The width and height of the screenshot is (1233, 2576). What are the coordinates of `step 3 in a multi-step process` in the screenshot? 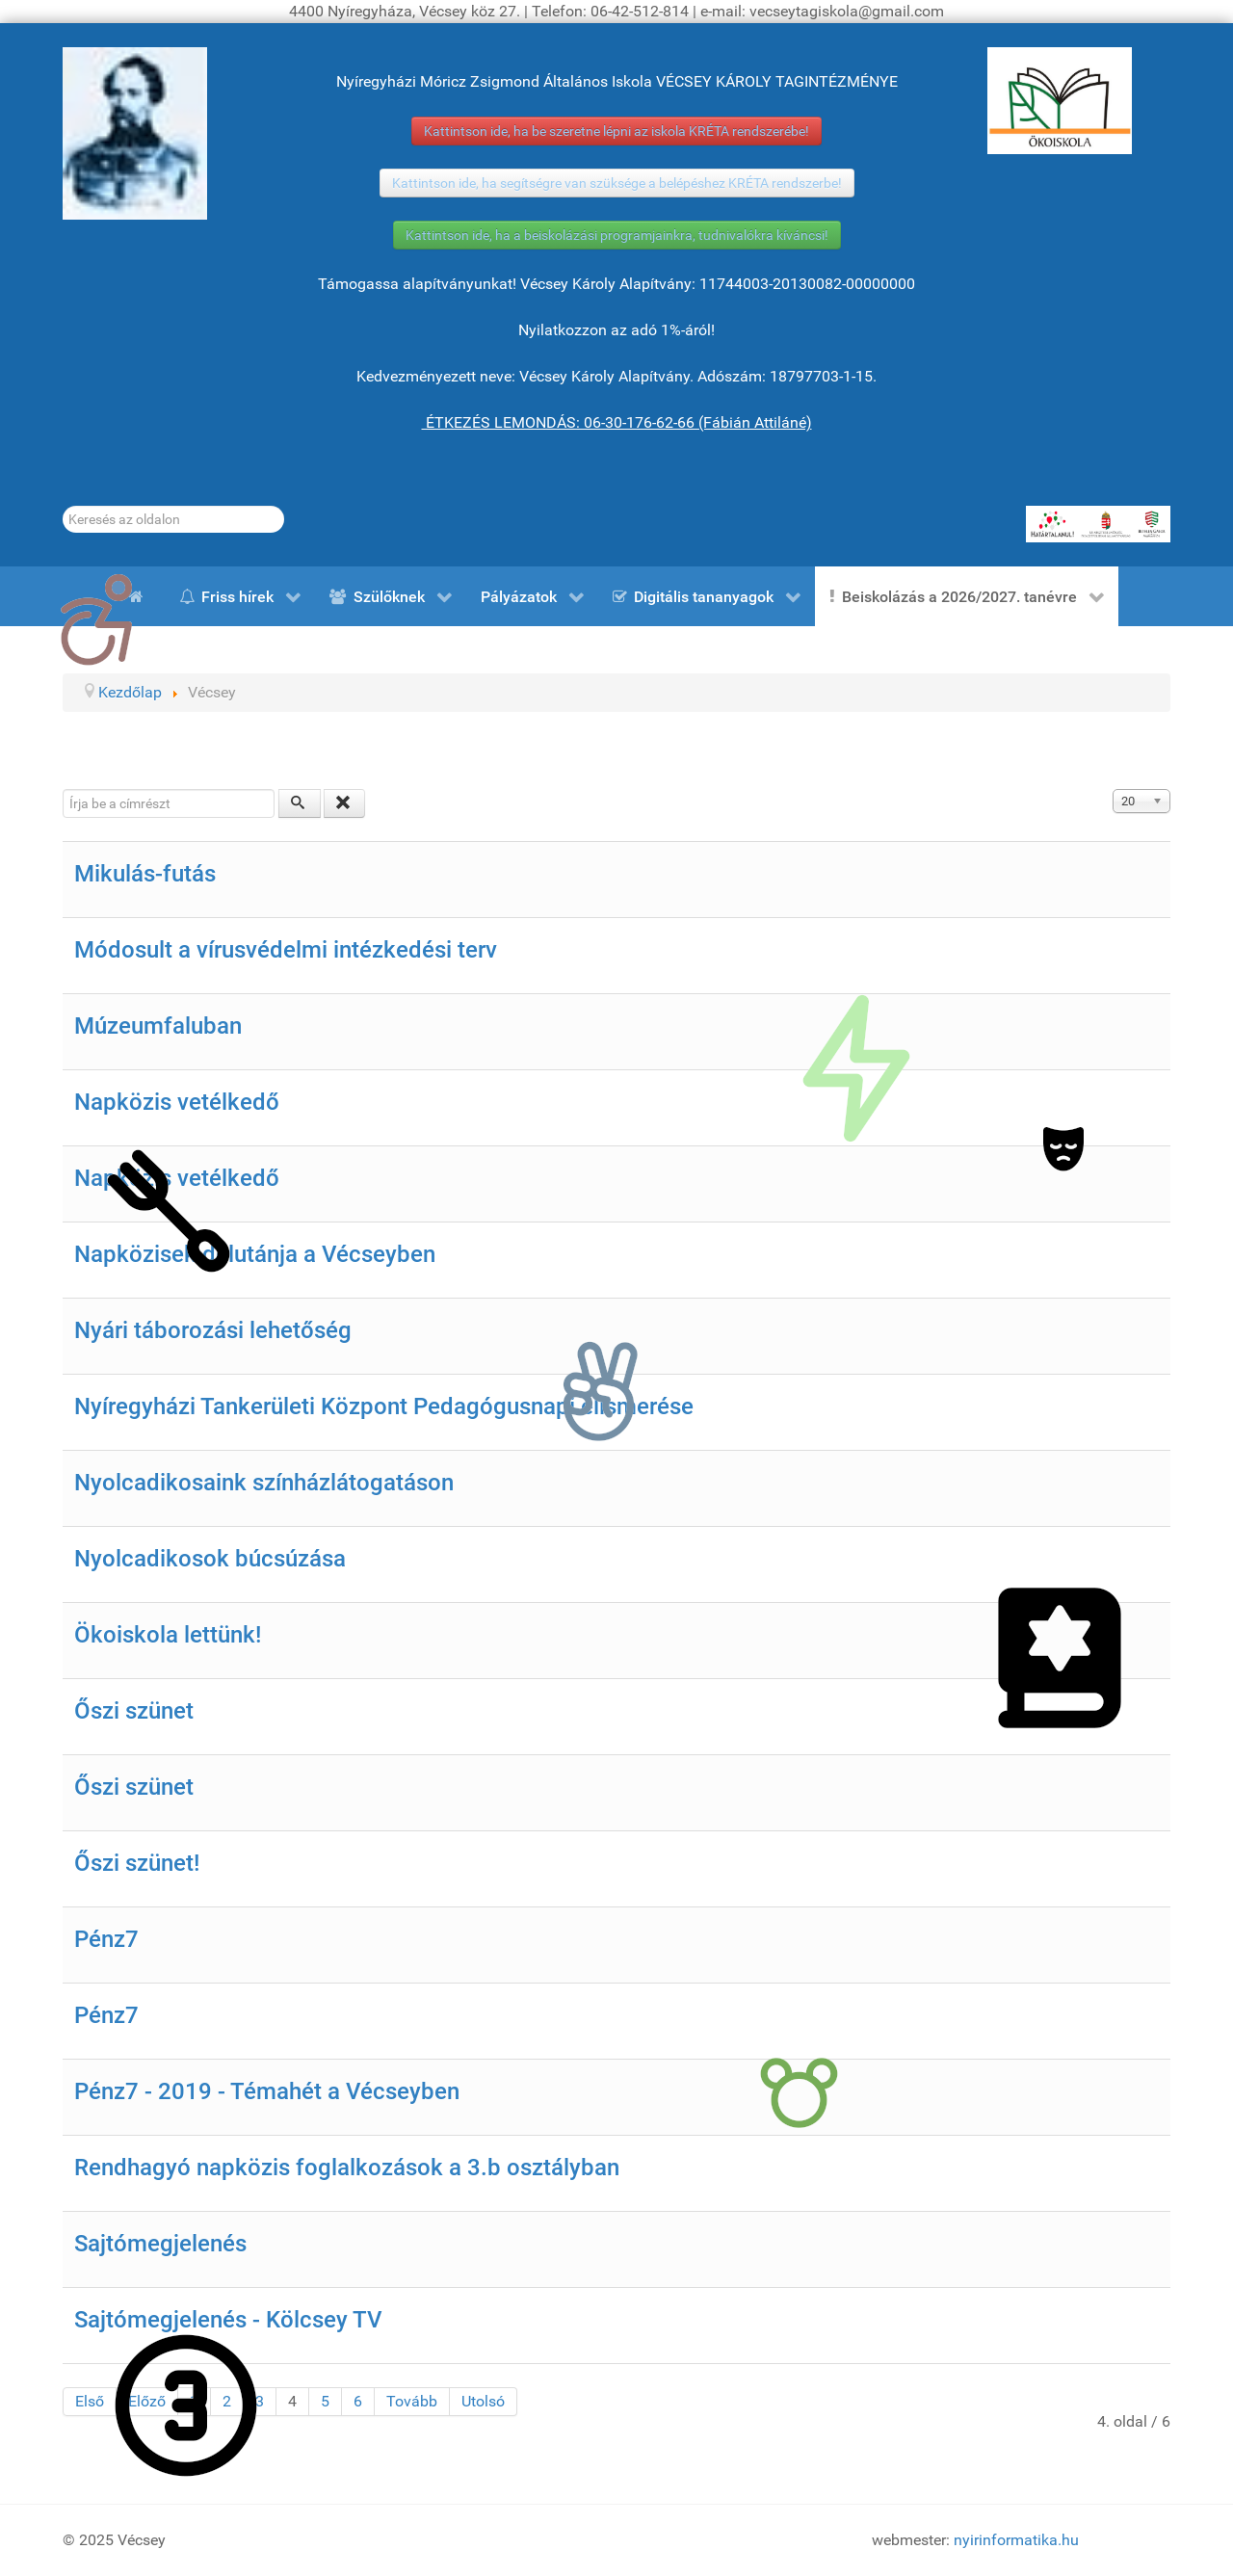 It's located at (186, 2405).